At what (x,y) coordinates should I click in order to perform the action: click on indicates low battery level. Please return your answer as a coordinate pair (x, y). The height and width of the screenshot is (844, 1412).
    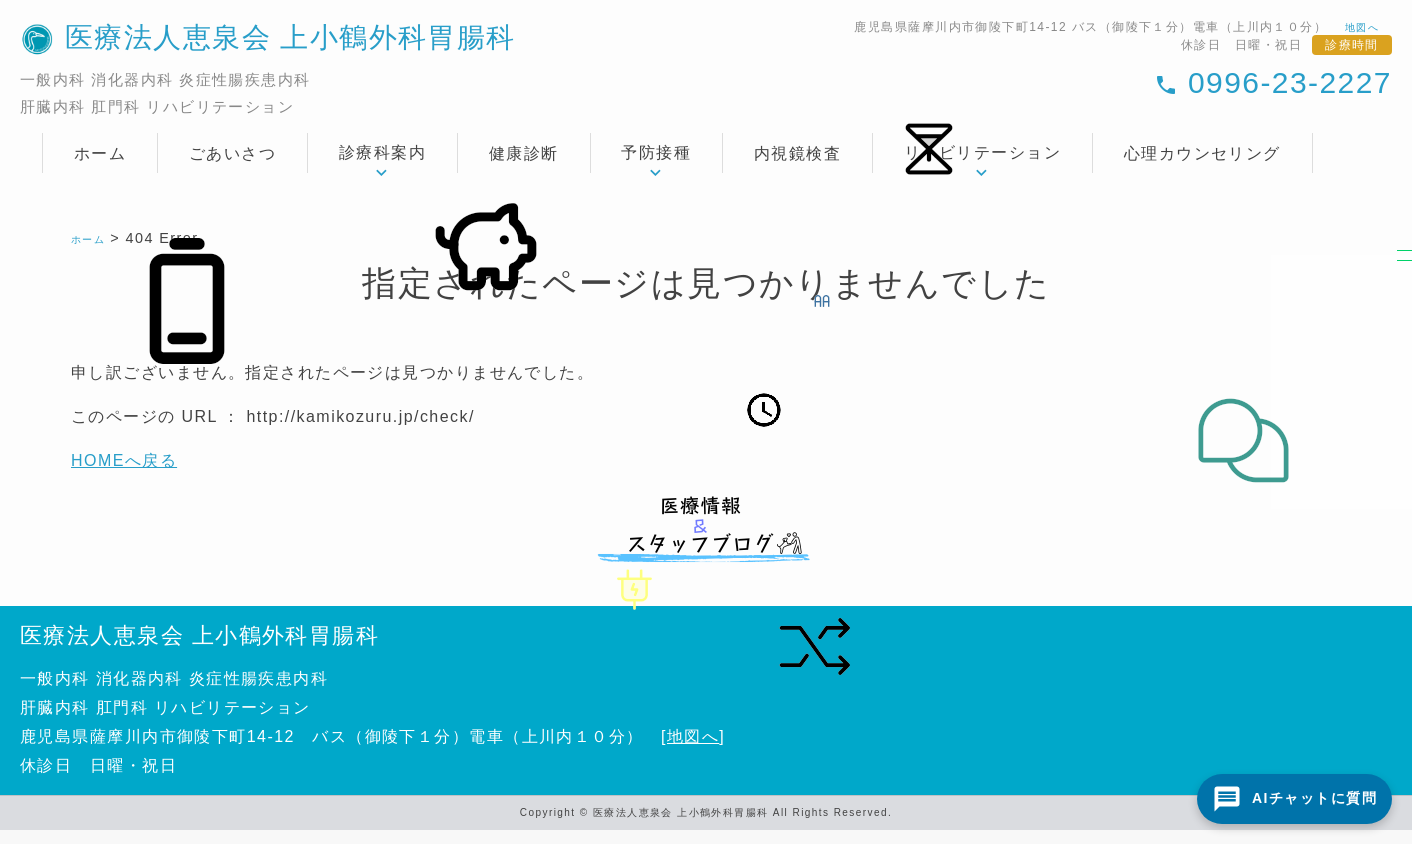
    Looking at the image, I should click on (187, 301).